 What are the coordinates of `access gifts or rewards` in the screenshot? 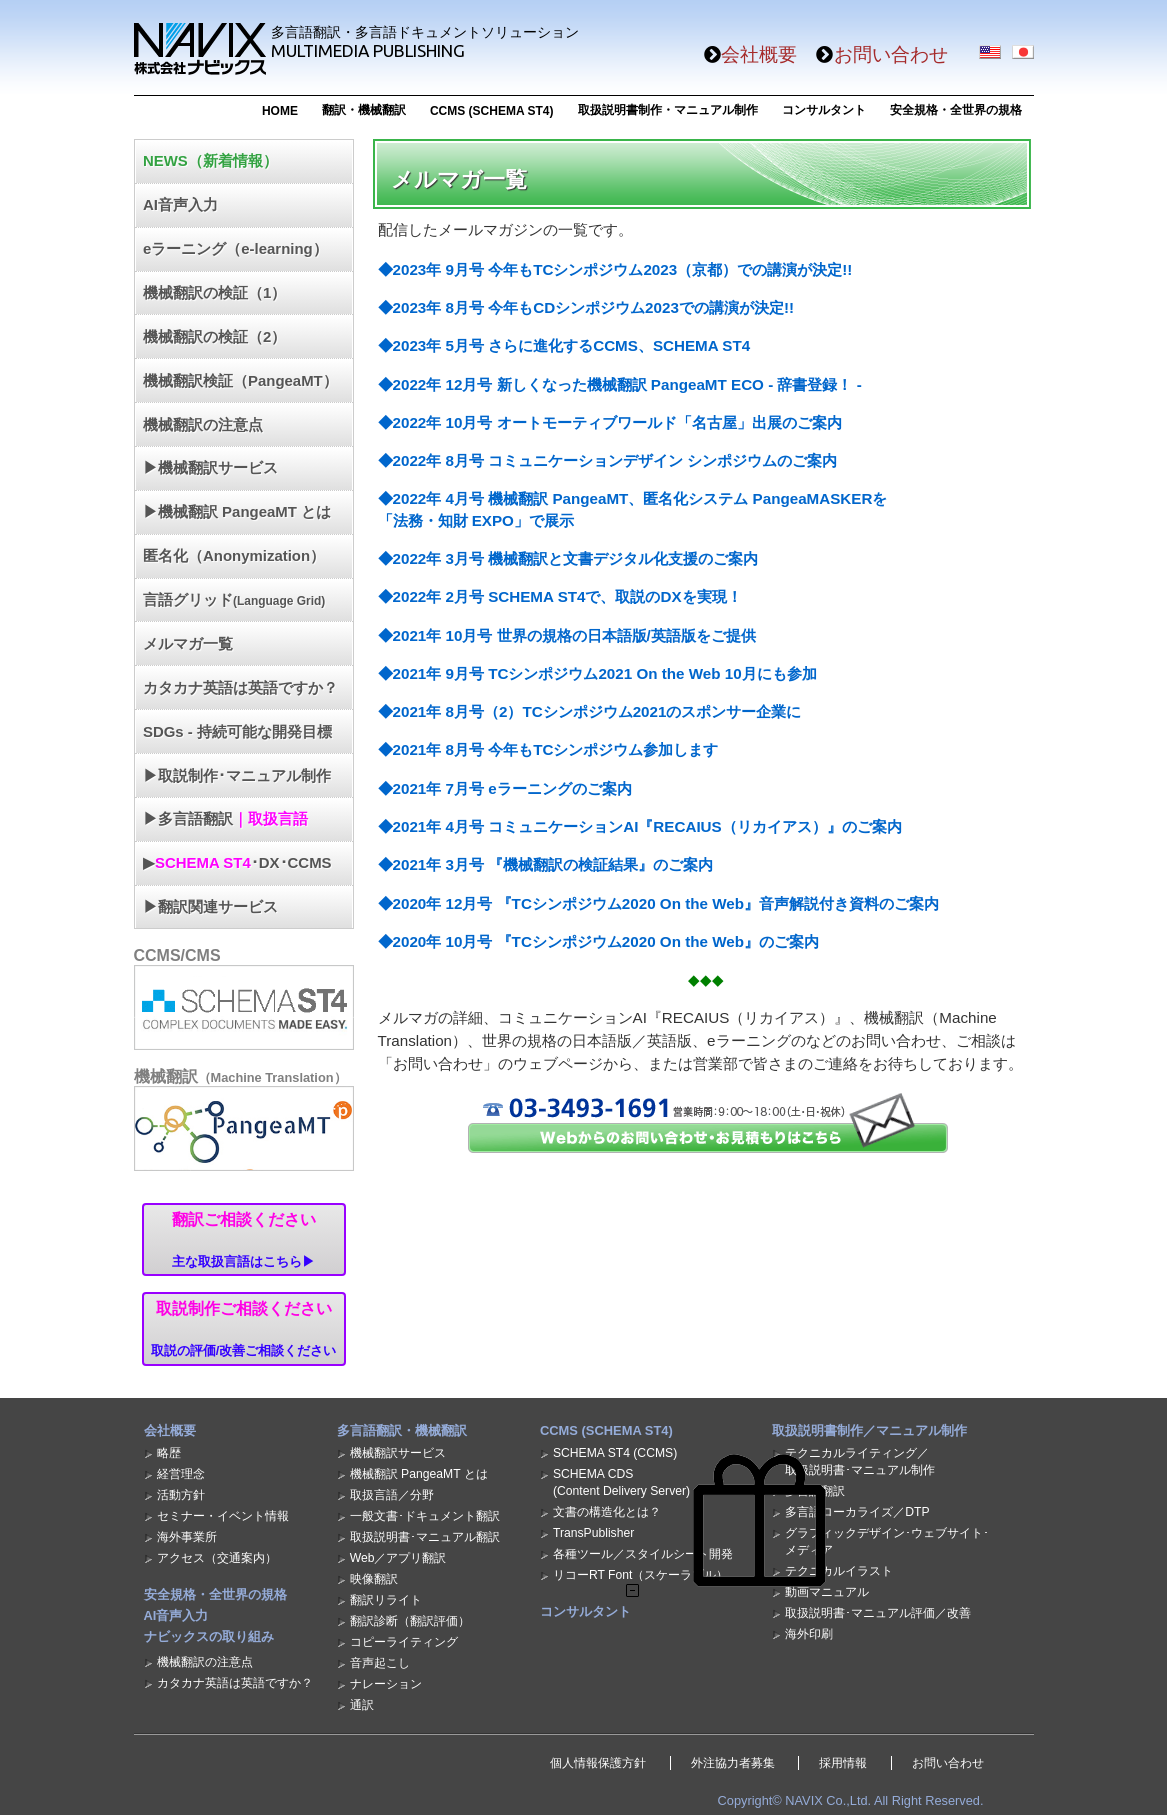 It's located at (764, 1525).